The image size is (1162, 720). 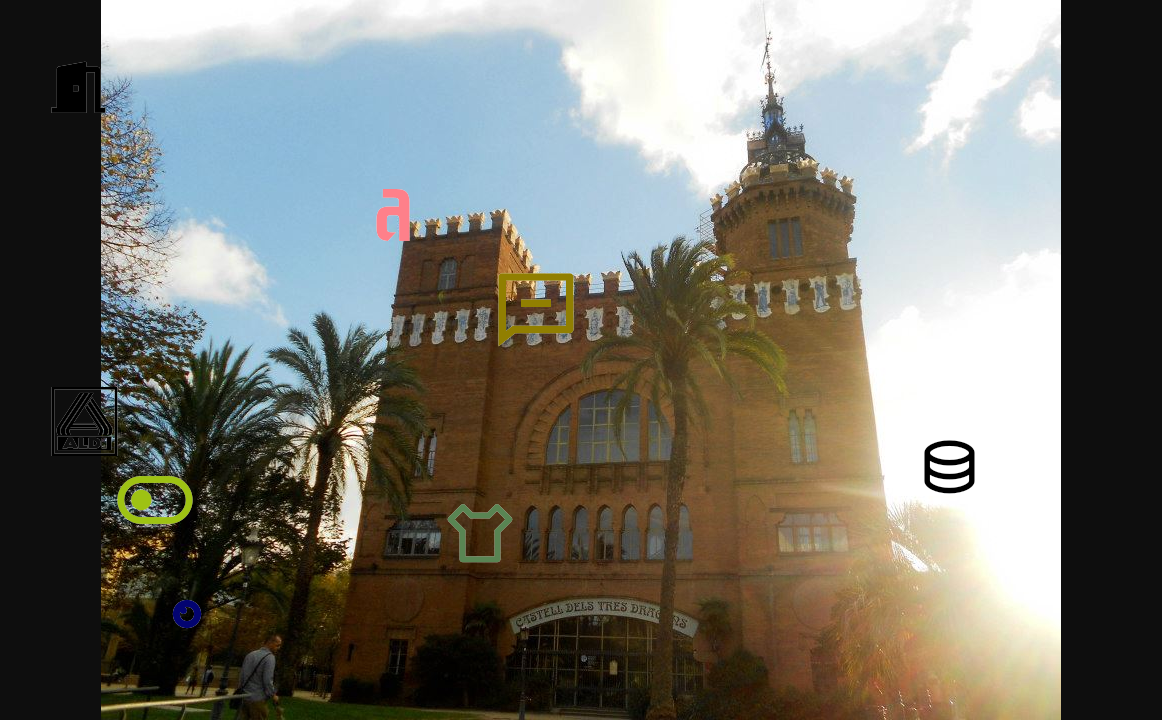 I want to click on access database storage, so click(x=949, y=465).